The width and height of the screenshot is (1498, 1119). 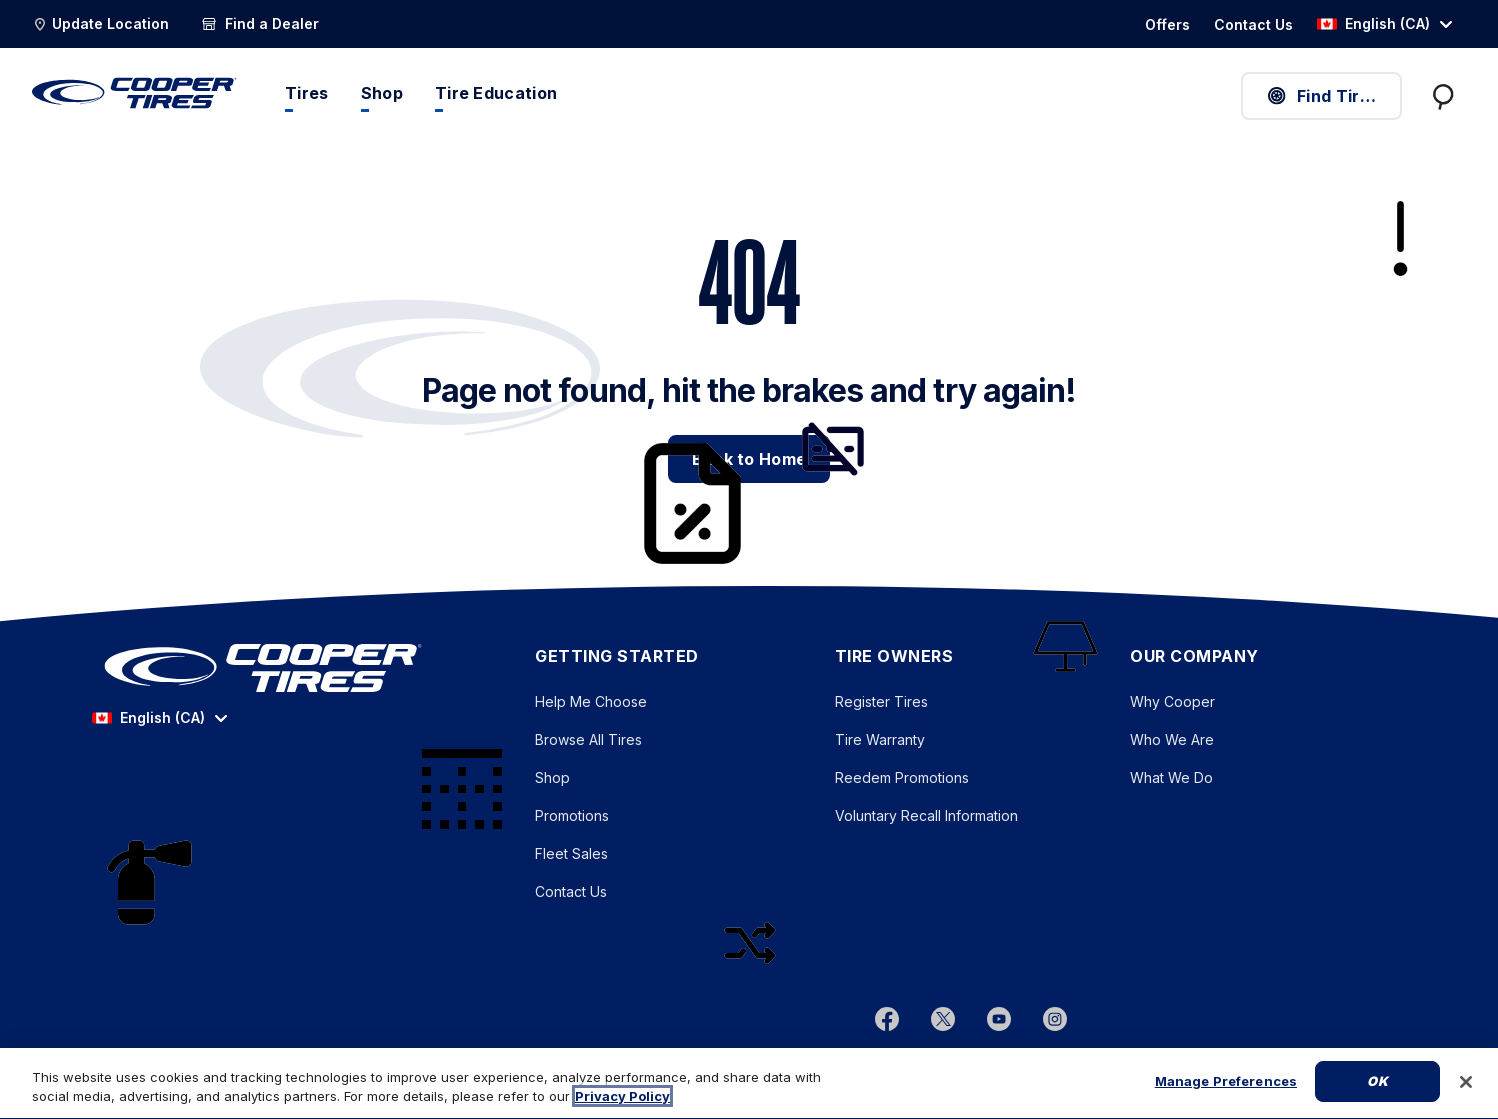 What do you see at coordinates (1065, 646) in the screenshot?
I see `toggle lamp or lighting control` at bounding box center [1065, 646].